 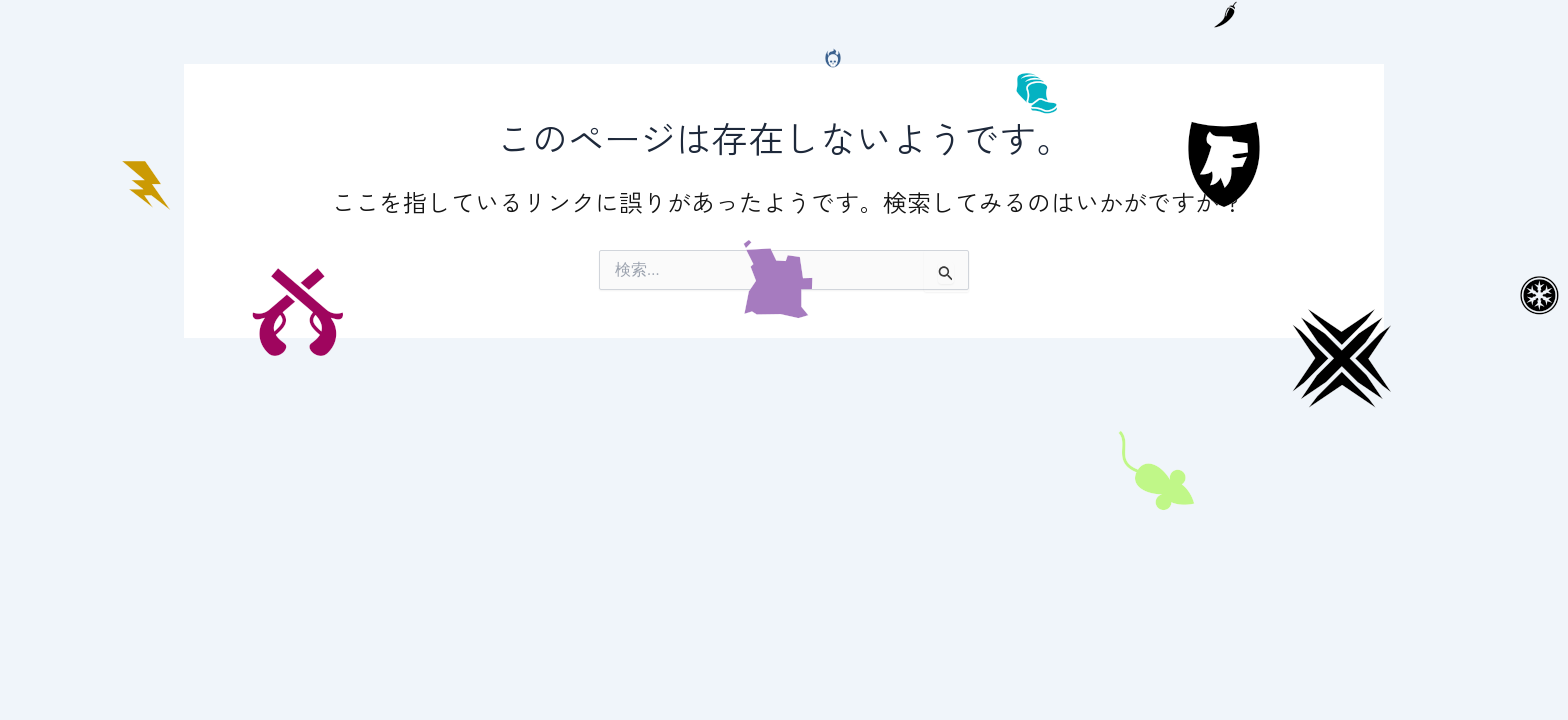 I want to click on indicates combat or duel mode in a game, so click(x=298, y=312).